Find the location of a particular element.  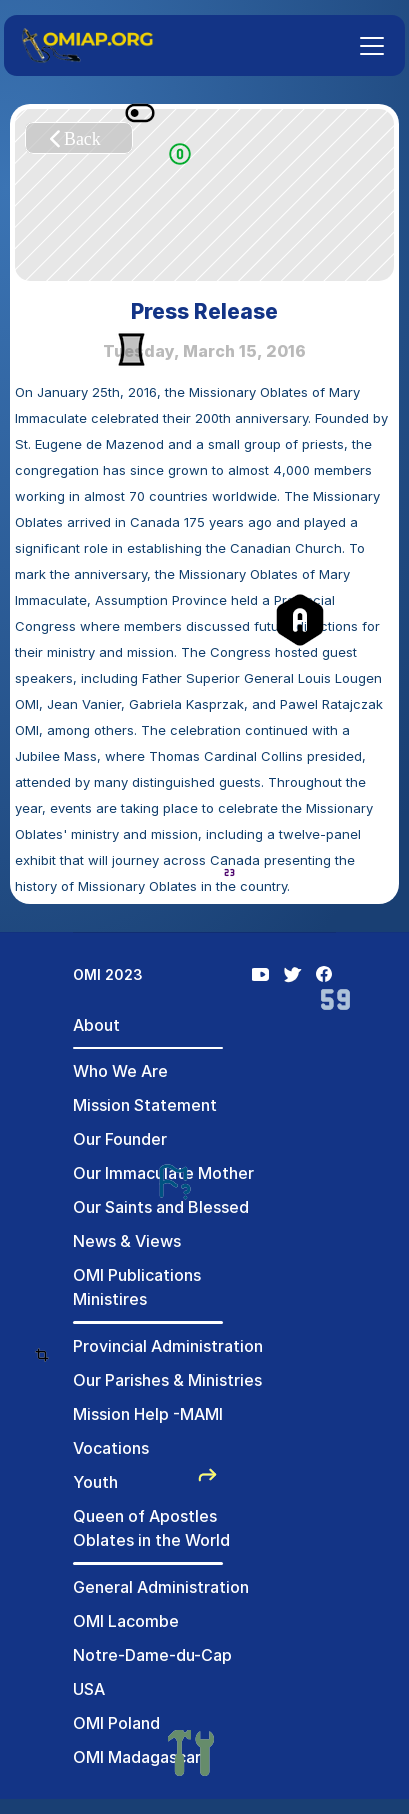

indicates zero items or empty count is located at coordinates (180, 154).